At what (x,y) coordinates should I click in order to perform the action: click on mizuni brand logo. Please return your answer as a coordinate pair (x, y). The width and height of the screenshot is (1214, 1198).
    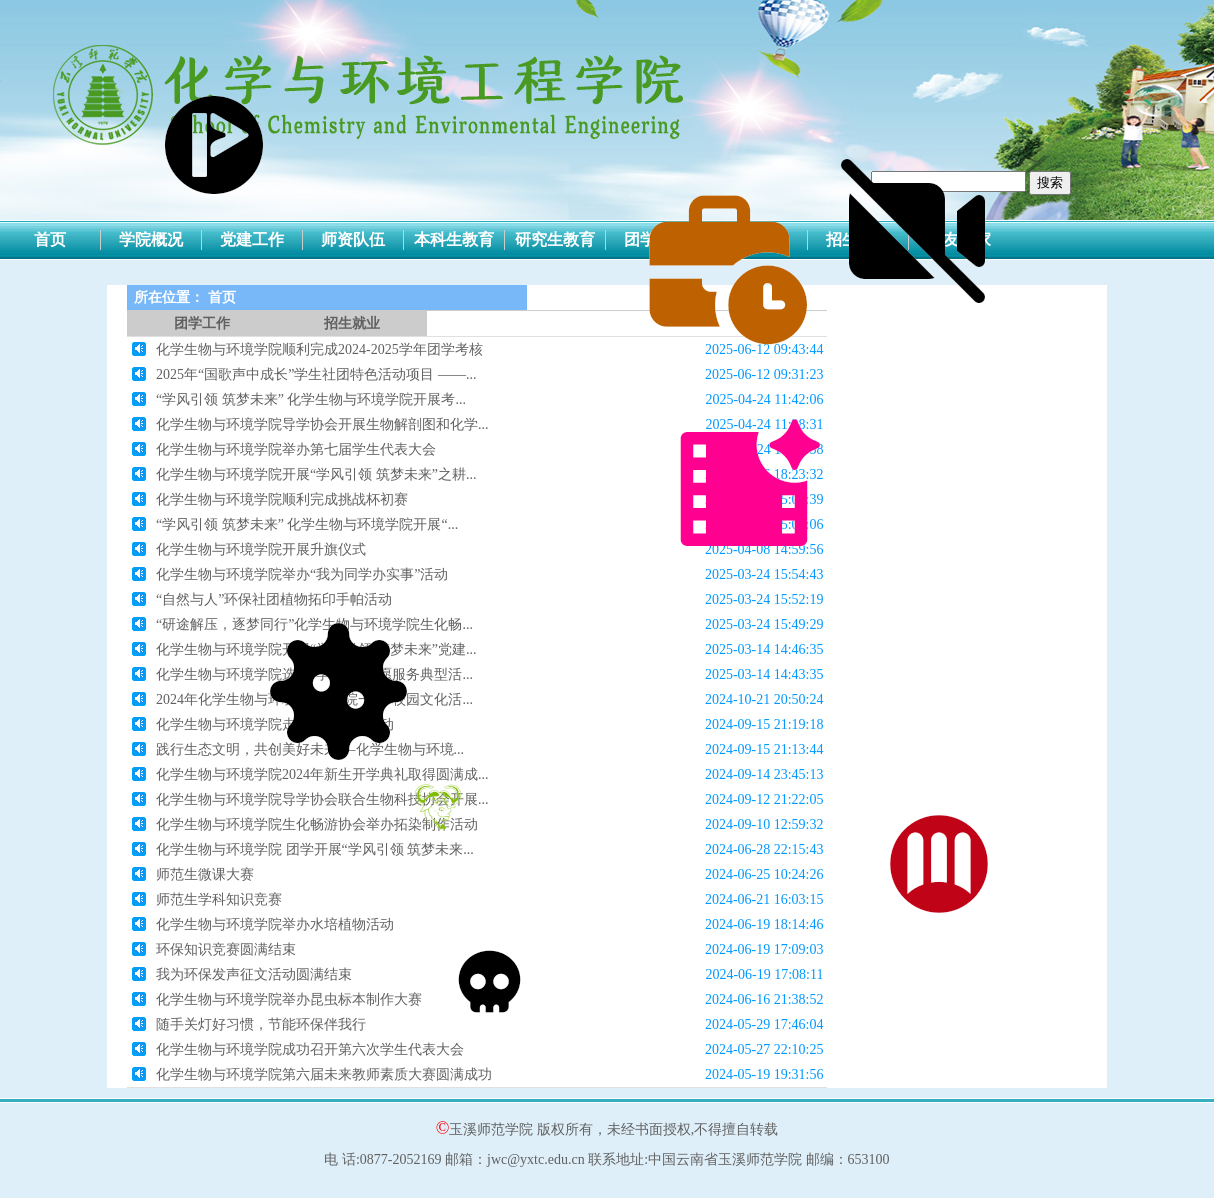
    Looking at the image, I should click on (939, 864).